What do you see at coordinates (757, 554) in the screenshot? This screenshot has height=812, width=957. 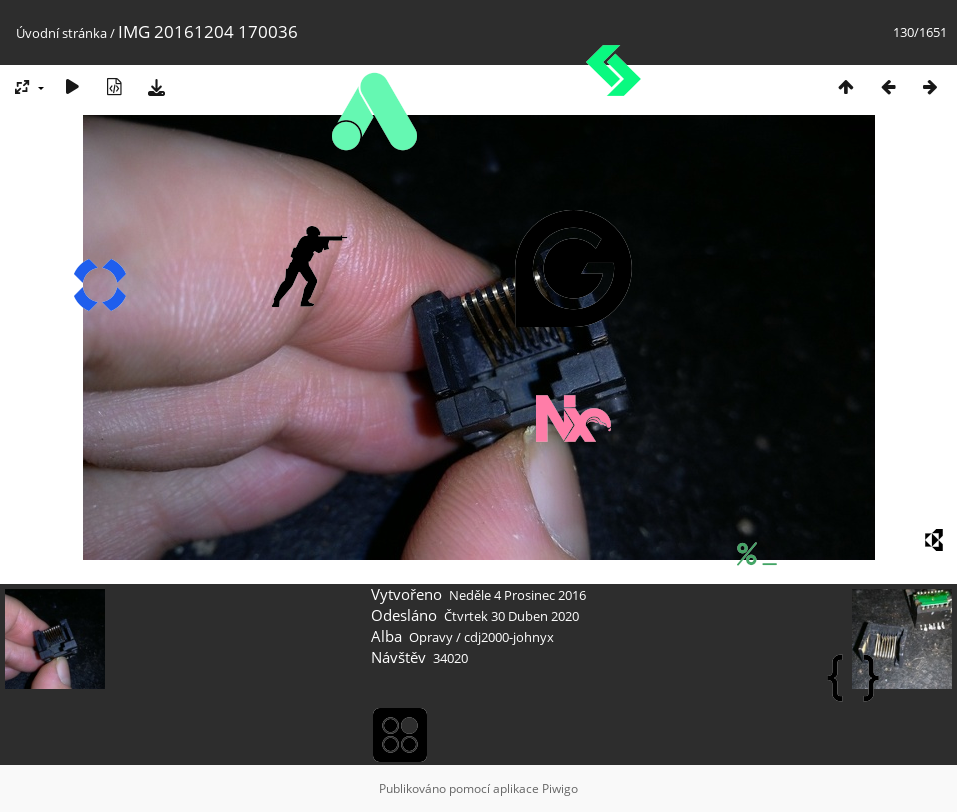 I see `zsh shell or terminal application` at bounding box center [757, 554].